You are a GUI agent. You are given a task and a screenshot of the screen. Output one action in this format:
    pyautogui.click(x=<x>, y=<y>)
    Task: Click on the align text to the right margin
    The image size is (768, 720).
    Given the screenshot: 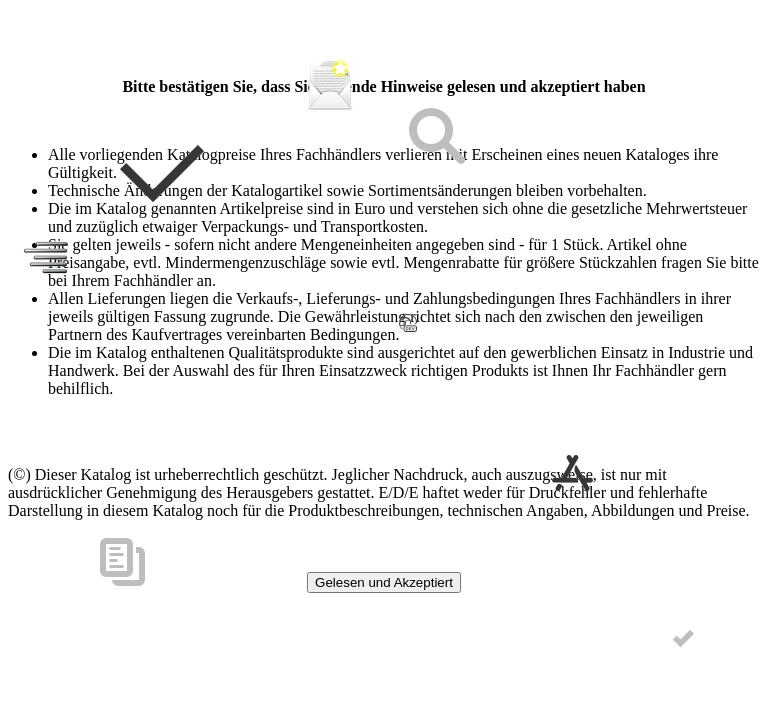 What is the action you would take?
    pyautogui.click(x=45, y=257)
    